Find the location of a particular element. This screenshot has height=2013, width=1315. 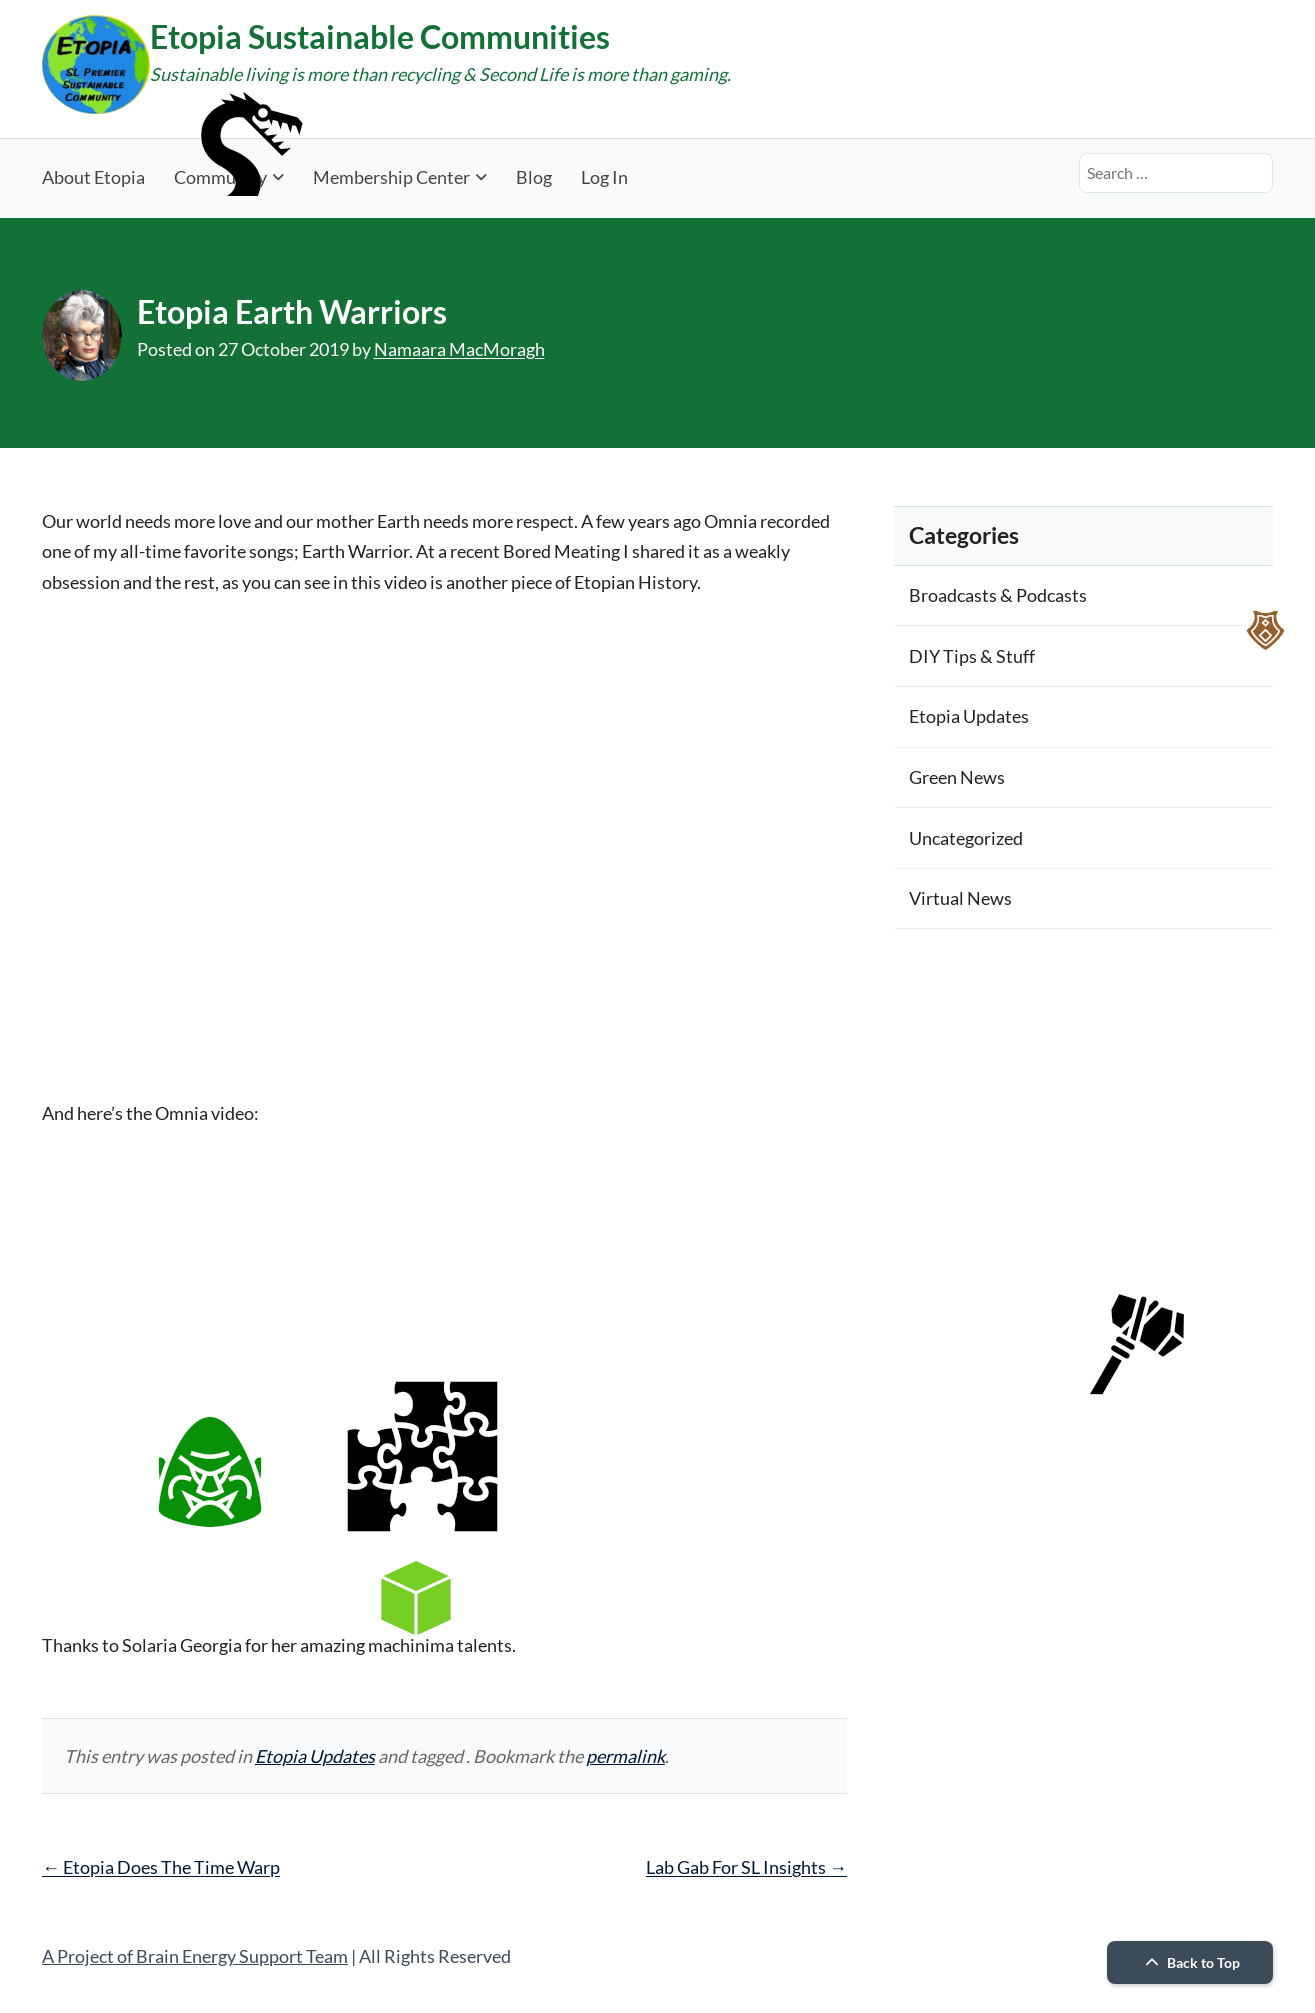

activate dragon shield defense ability is located at coordinates (1265, 630).